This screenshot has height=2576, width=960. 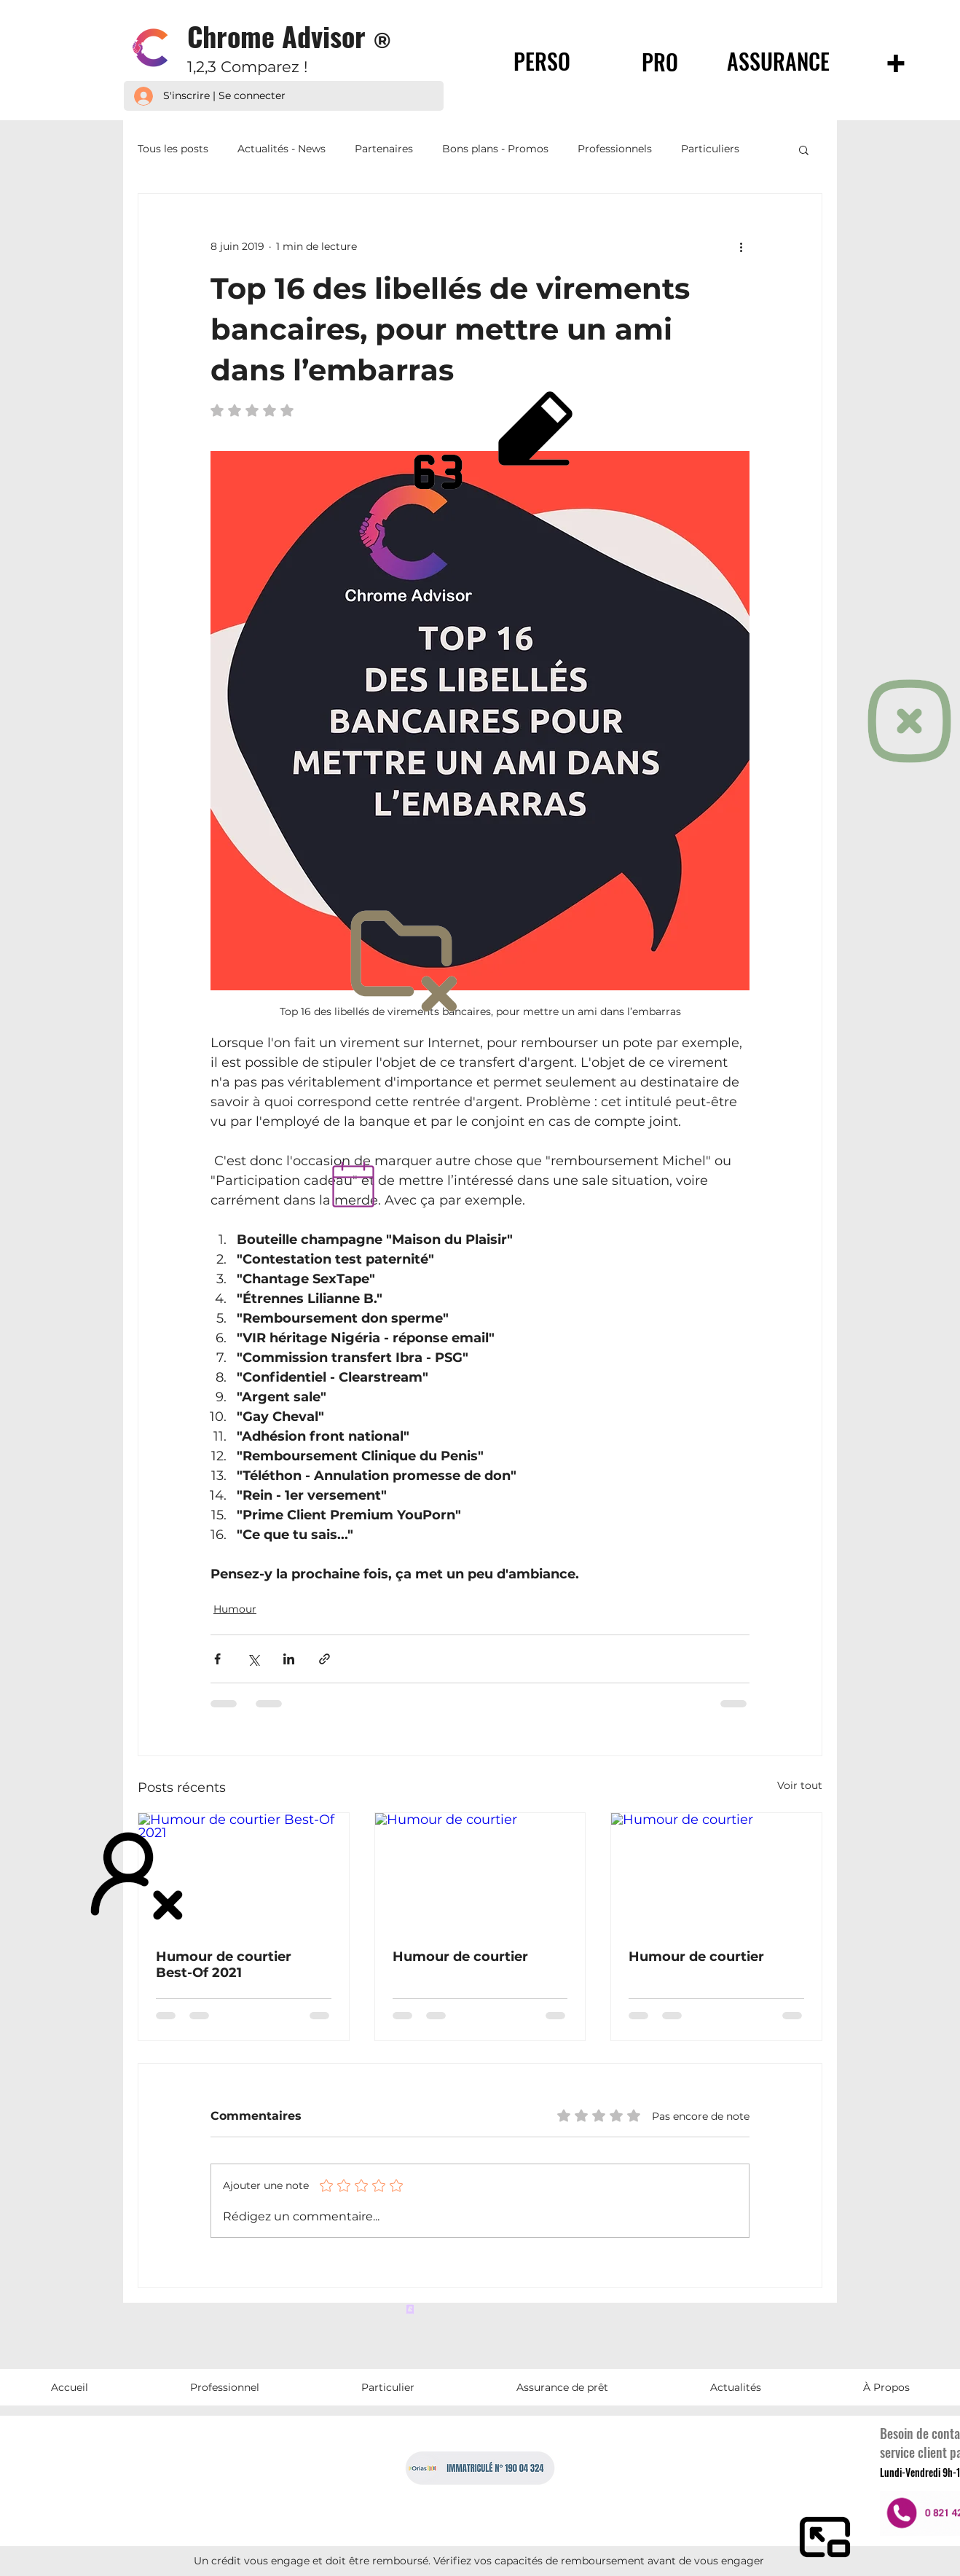 I want to click on view receipt or transaction in British pounds, so click(x=410, y=2309).